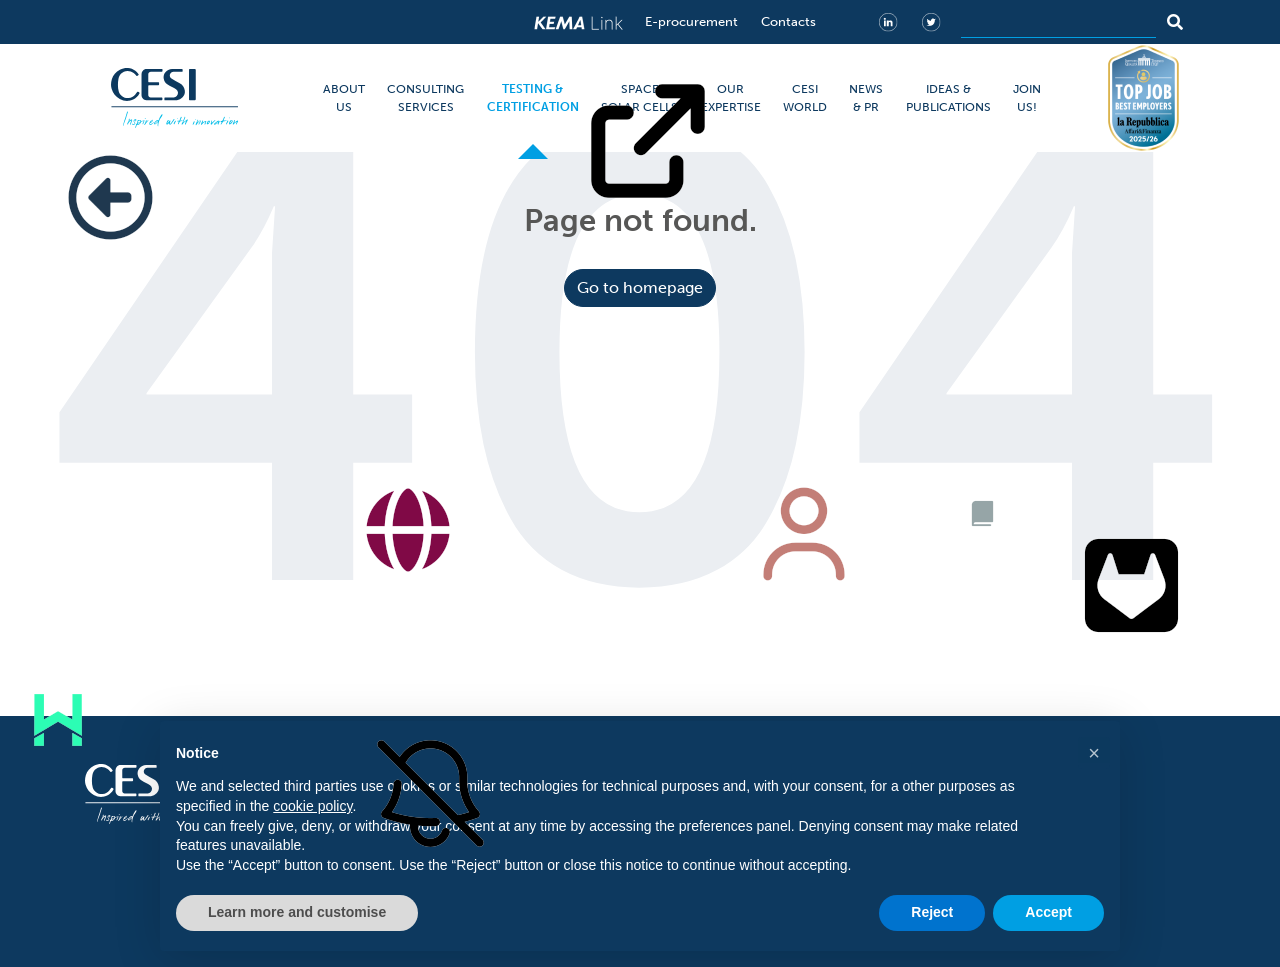  What do you see at coordinates (1131, 585) in the screenshot?
I see `open GitLab repository` at bounding box center [1131, 585].